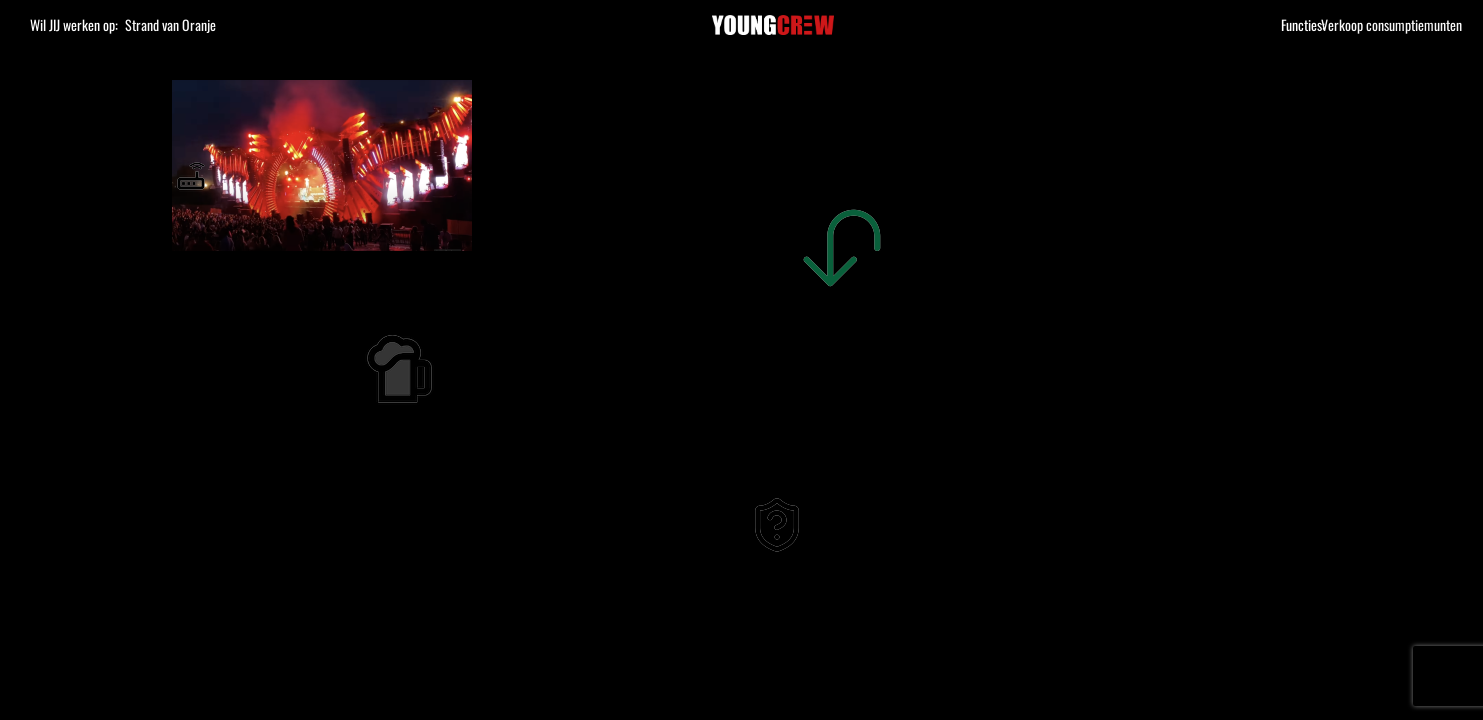 Image resolution: width=1483 pixels, height=720 pixels. Describe the element at coordinates (399, 370) in the screenshot. I see `find nearby sports bars or pubs` at that location.